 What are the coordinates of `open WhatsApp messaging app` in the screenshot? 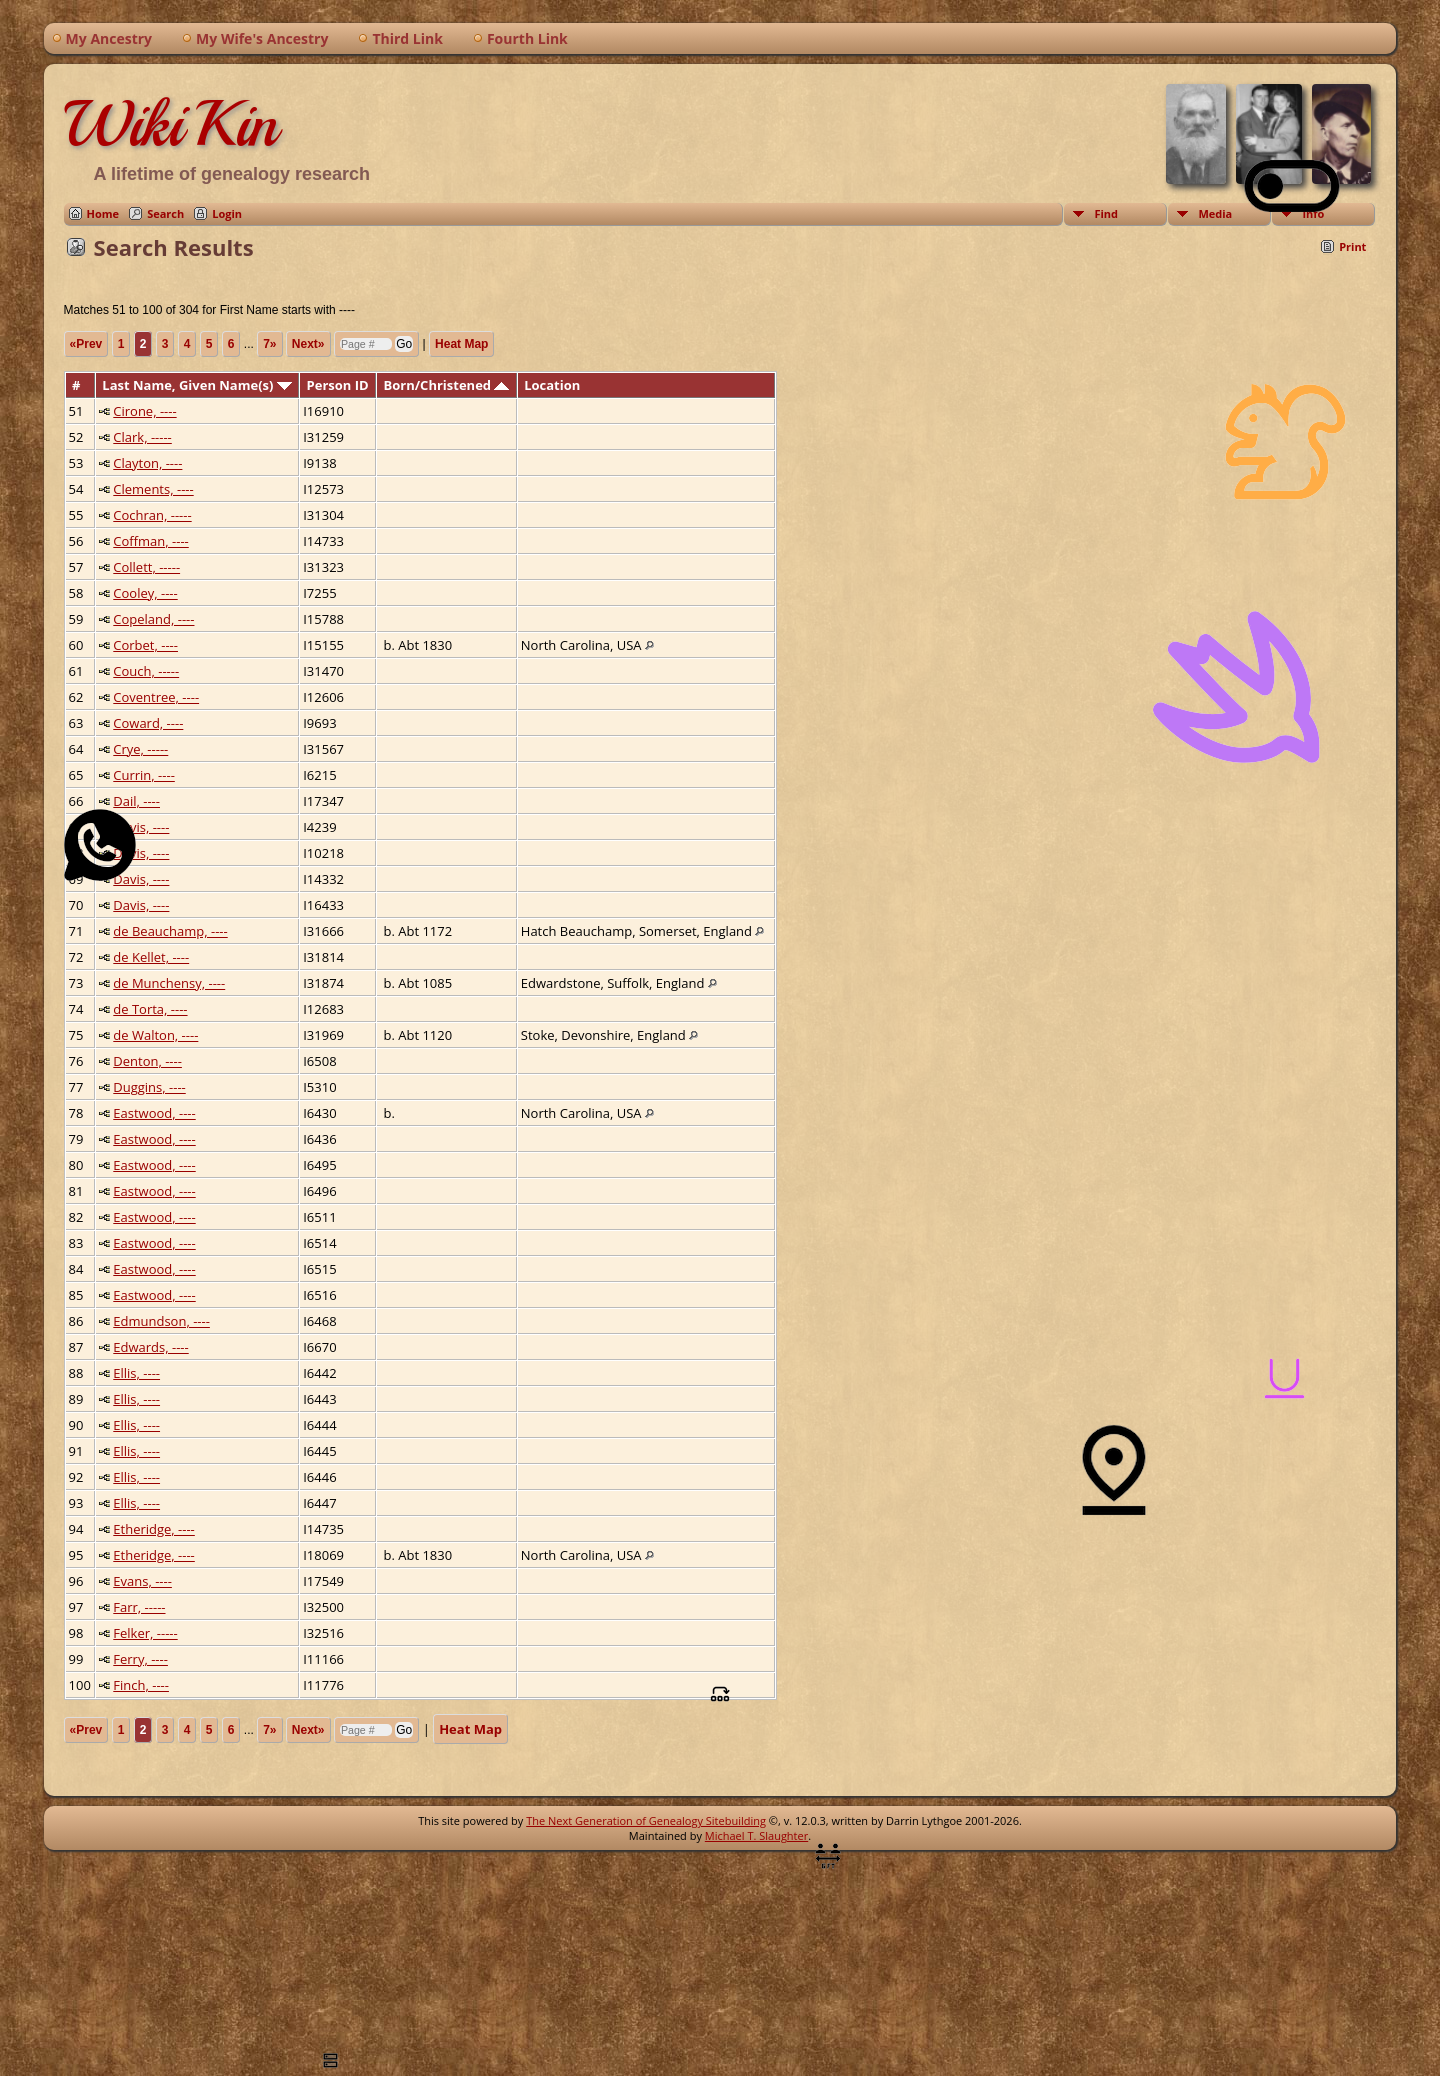 It's located at (100, 845).